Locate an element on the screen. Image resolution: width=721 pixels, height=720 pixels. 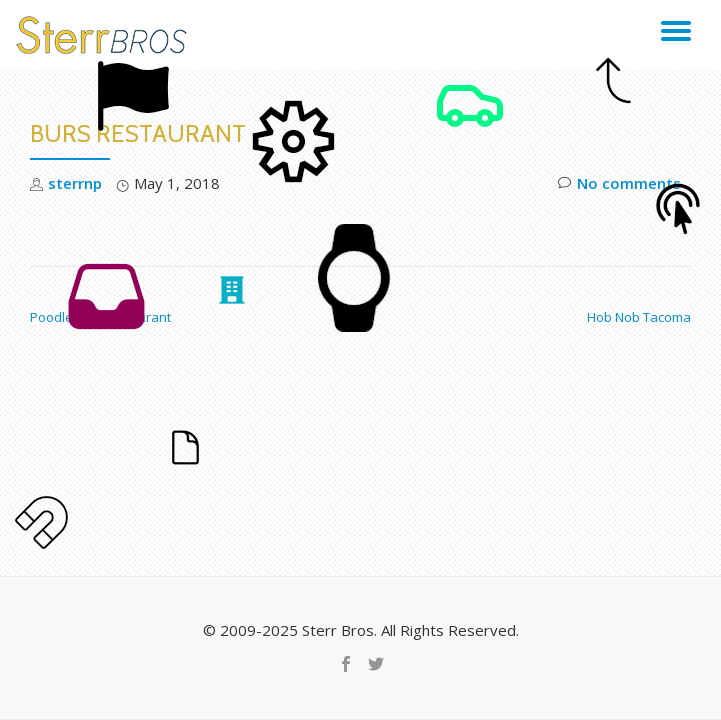
access settings or preferences is located at coordinates (293, 141).